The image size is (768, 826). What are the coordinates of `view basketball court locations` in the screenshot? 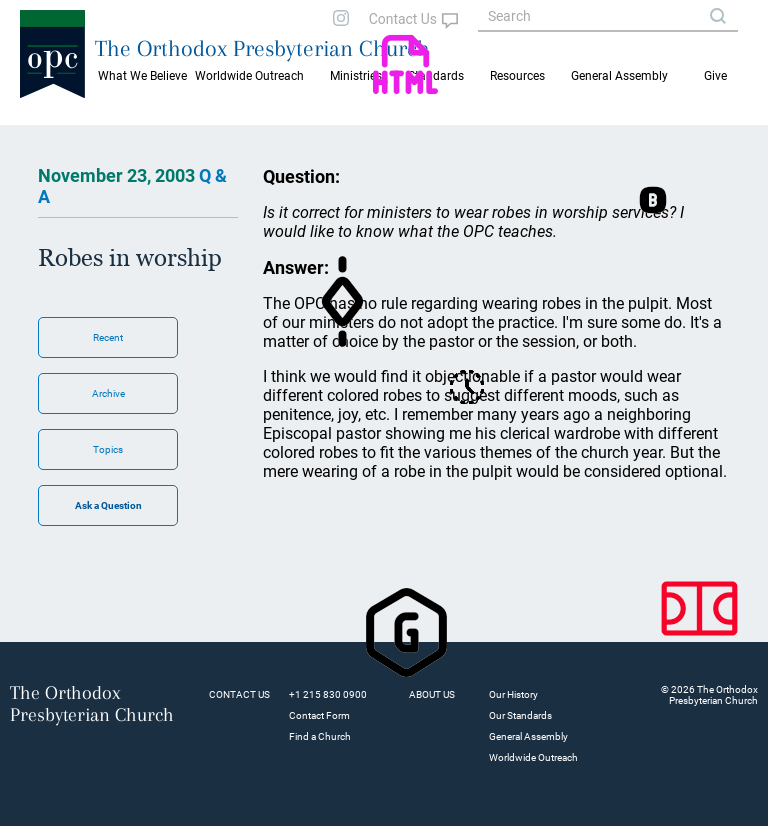 It's located at (699, 608).